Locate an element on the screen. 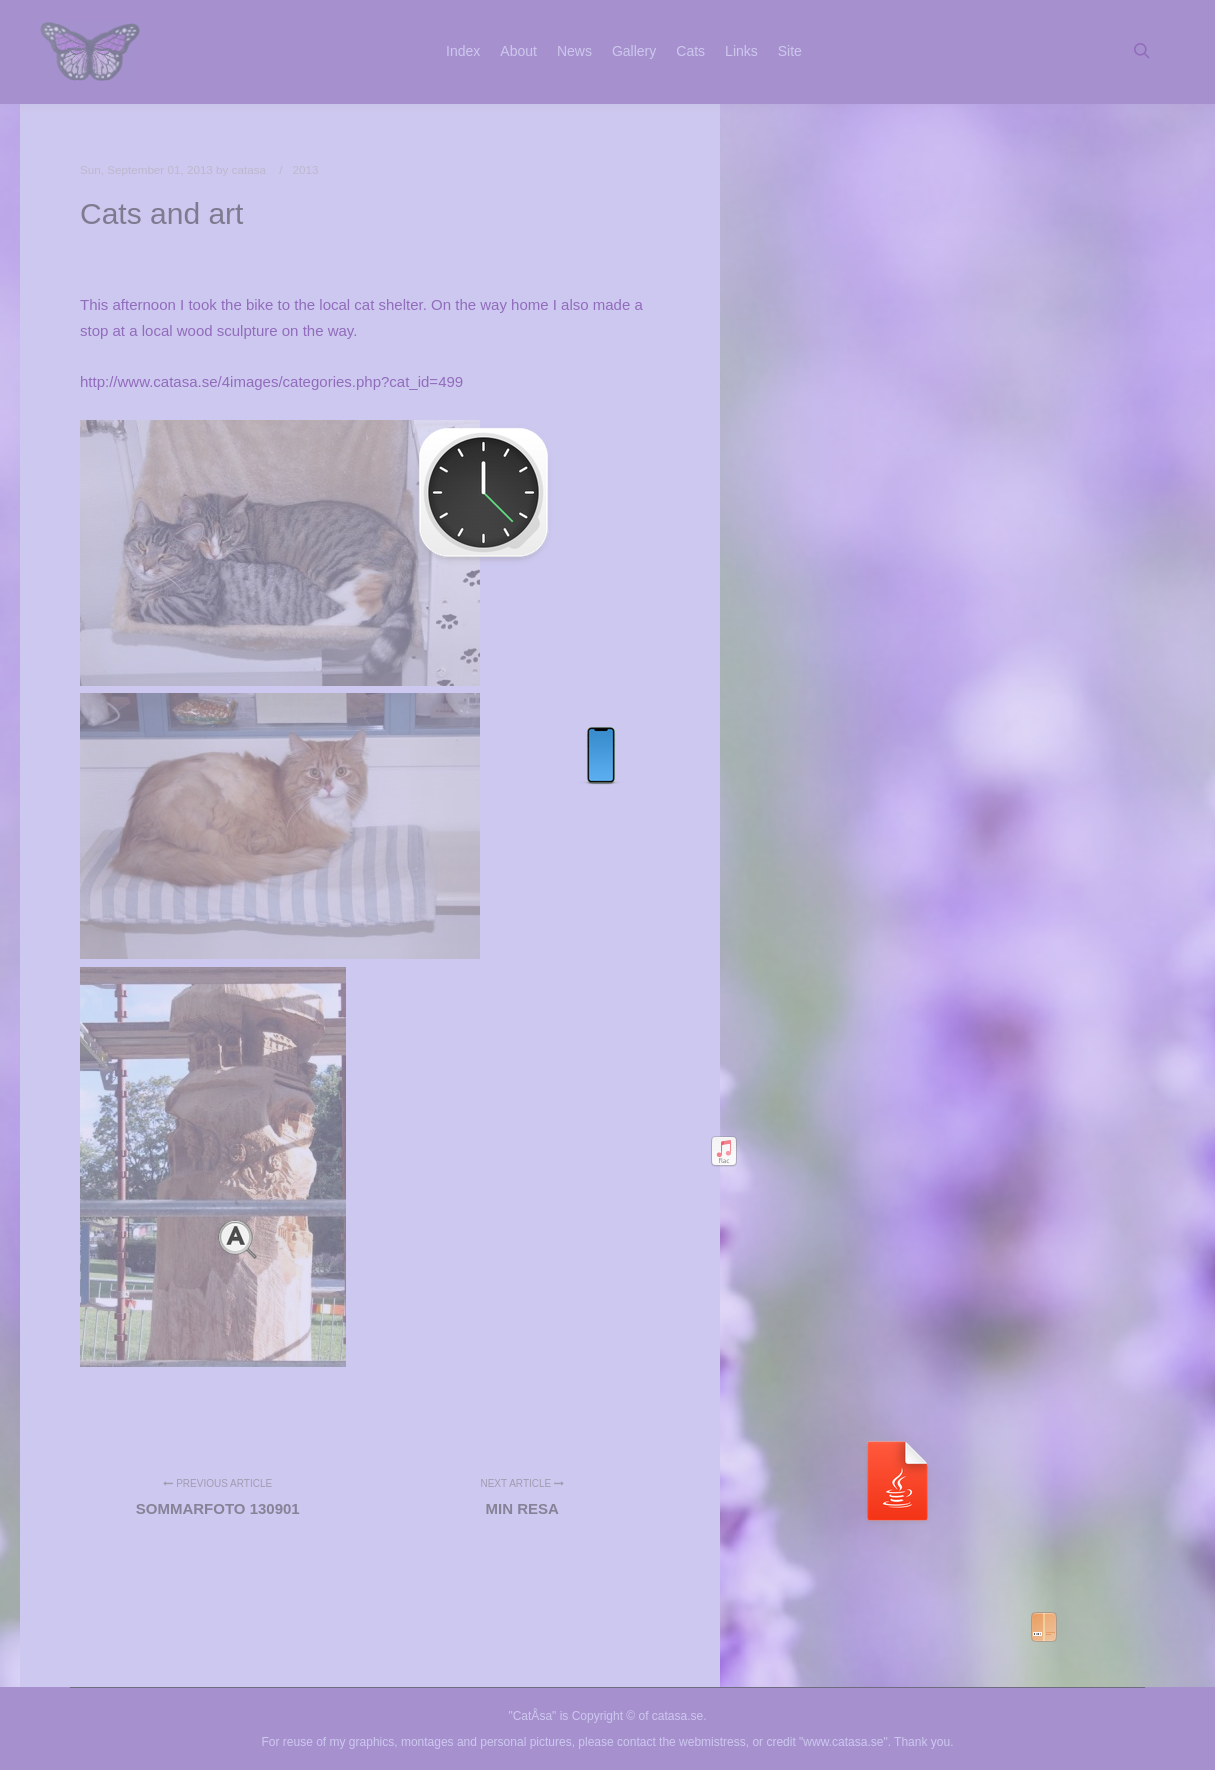  a flac audio file in ogg container format is located at coordinates (724, 1151).